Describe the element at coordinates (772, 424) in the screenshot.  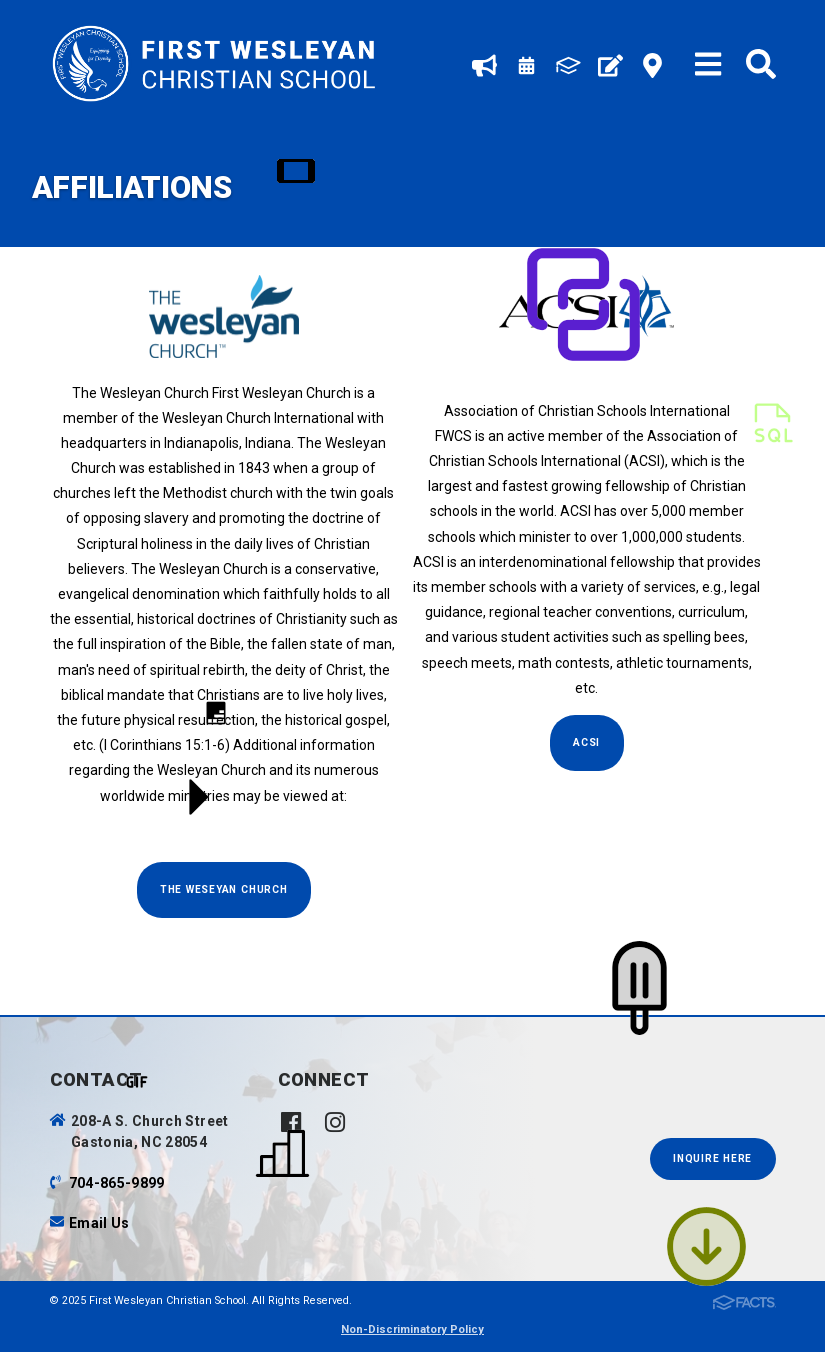
I see `open or view an SQL database file` at that location.